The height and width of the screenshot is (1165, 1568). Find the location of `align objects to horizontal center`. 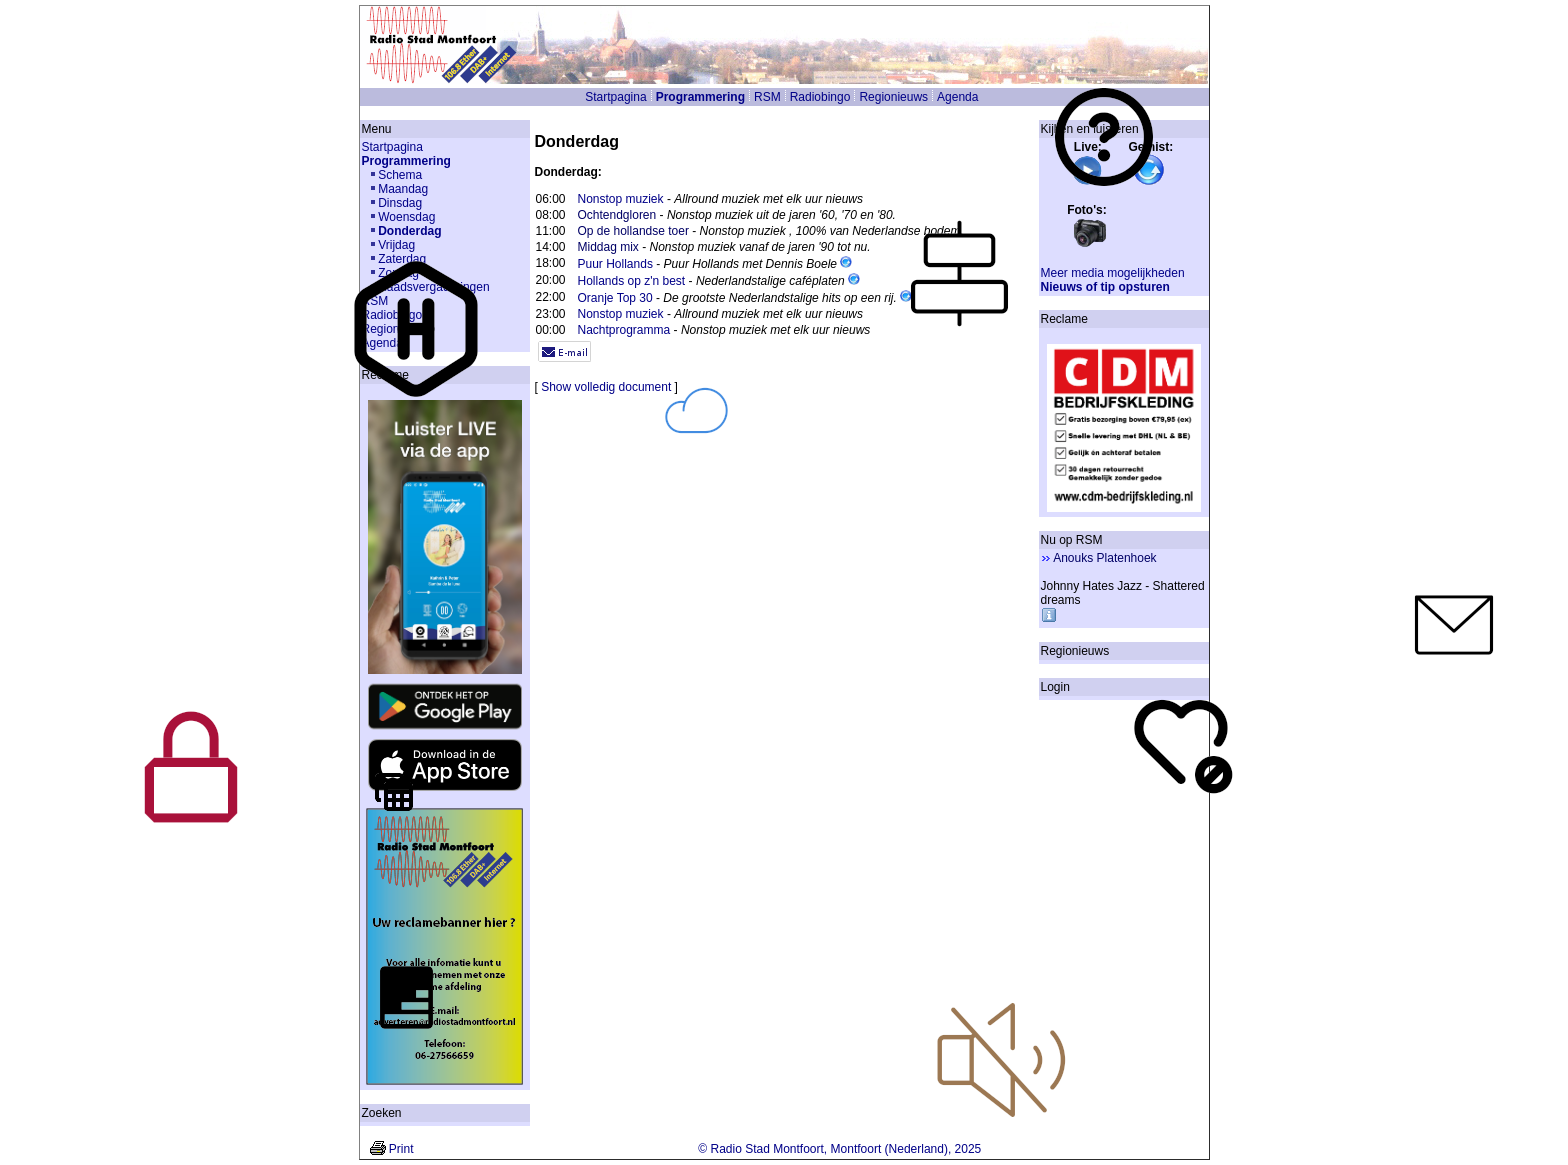

align objects to horizontal center is located at coordinates (959, 273).